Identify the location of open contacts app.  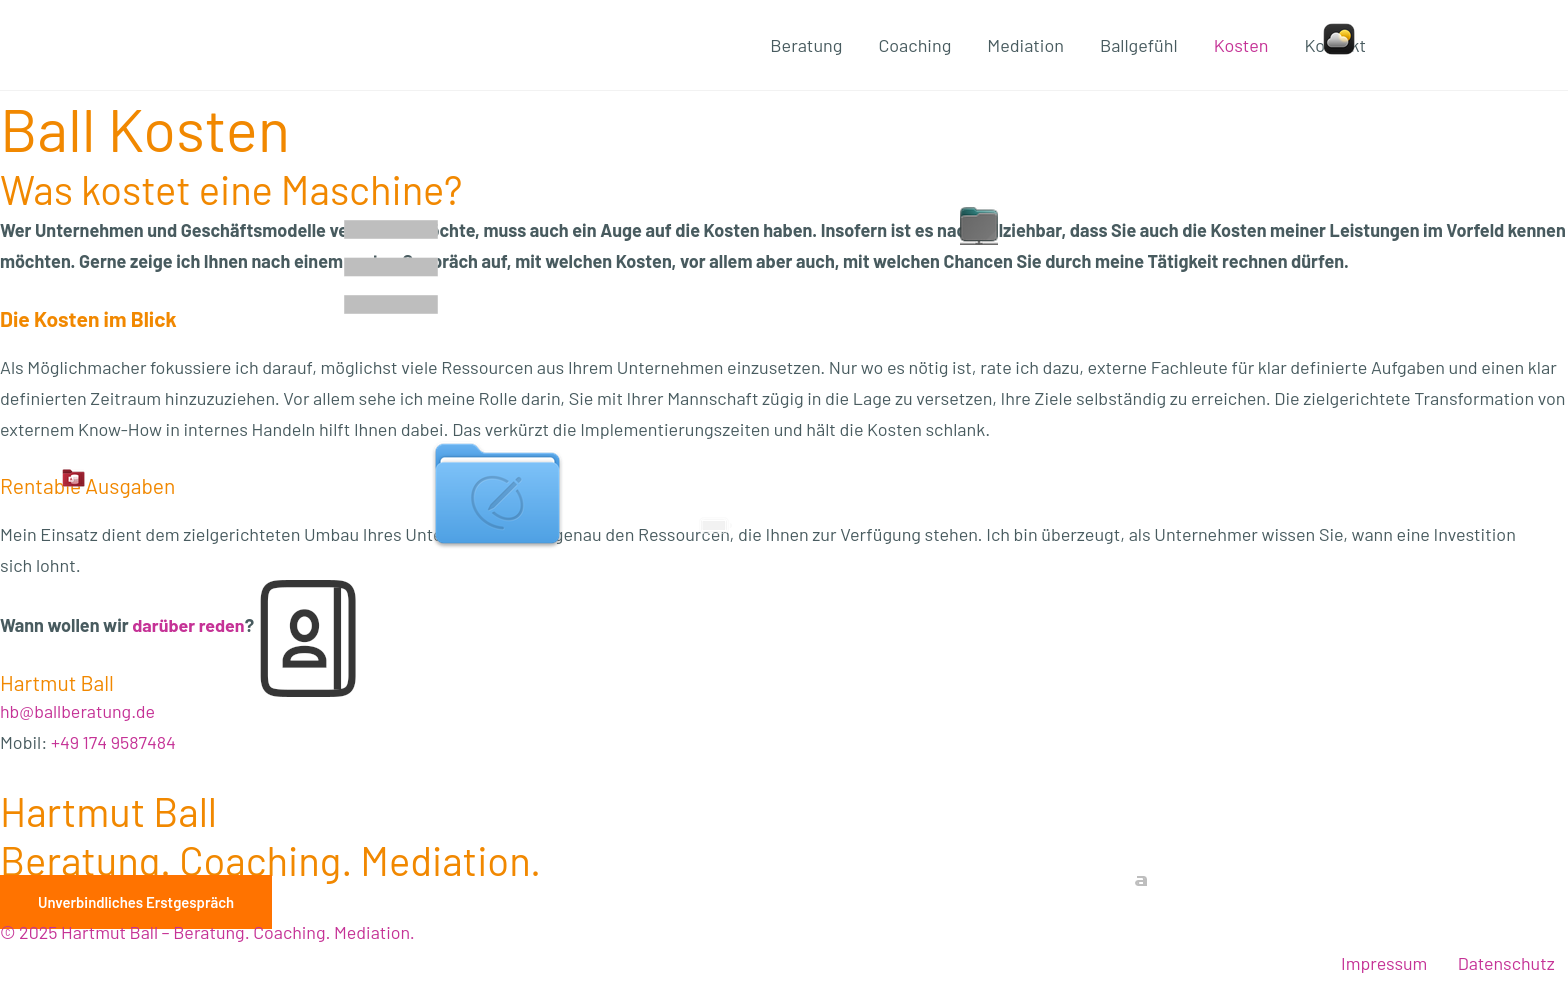
(304, 638).